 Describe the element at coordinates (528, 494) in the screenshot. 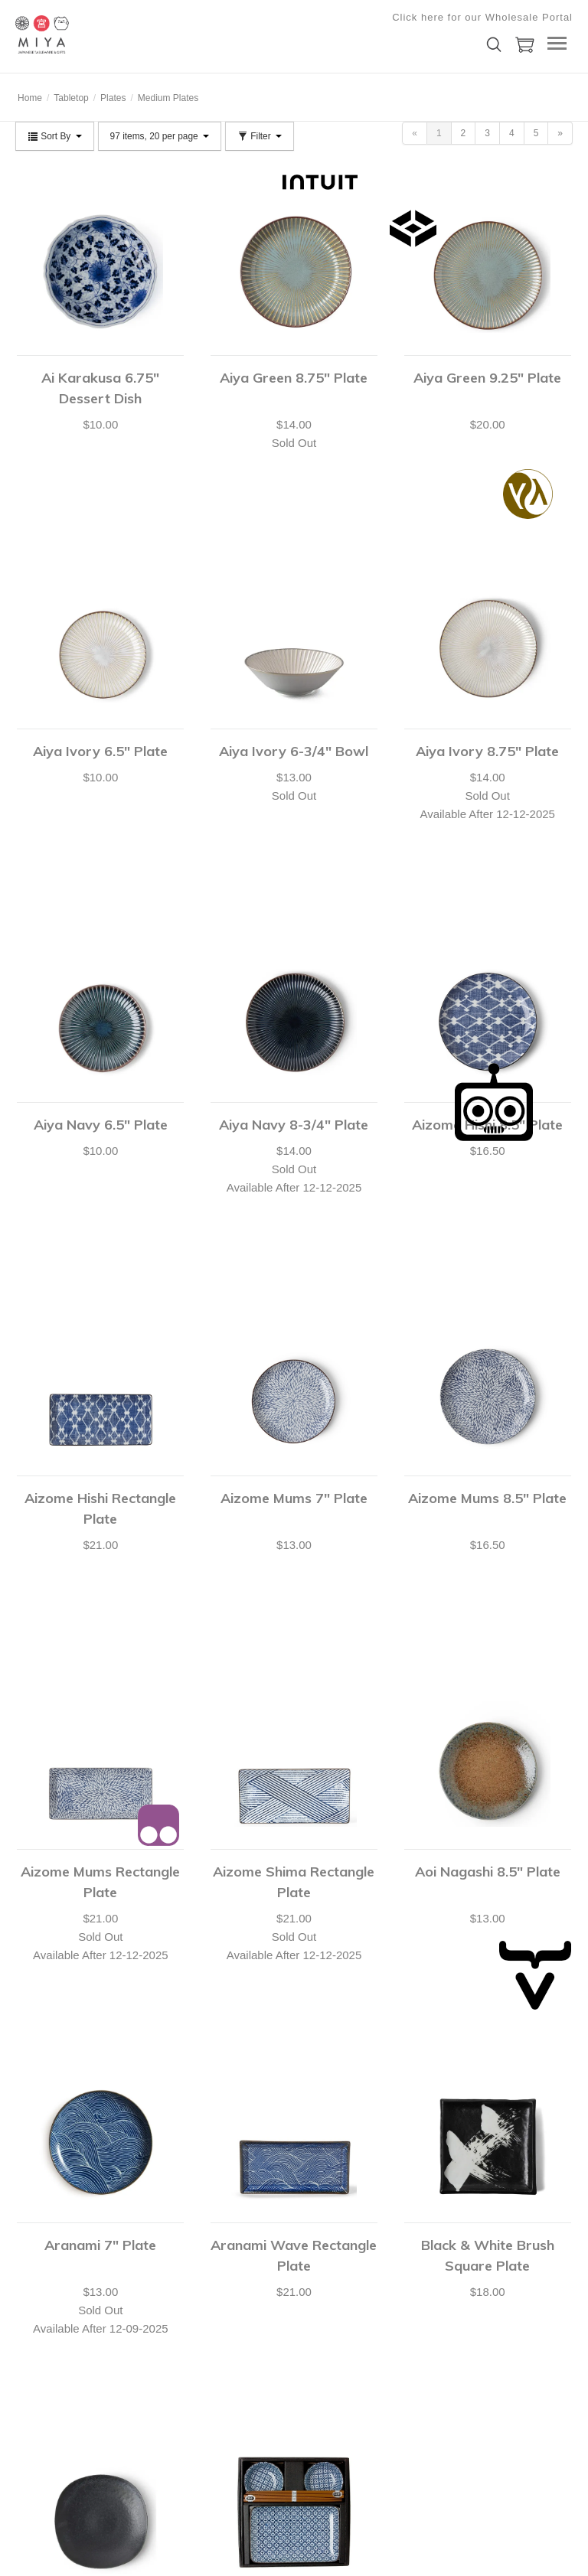

I see `indicates a project built with common lisp` at that location.